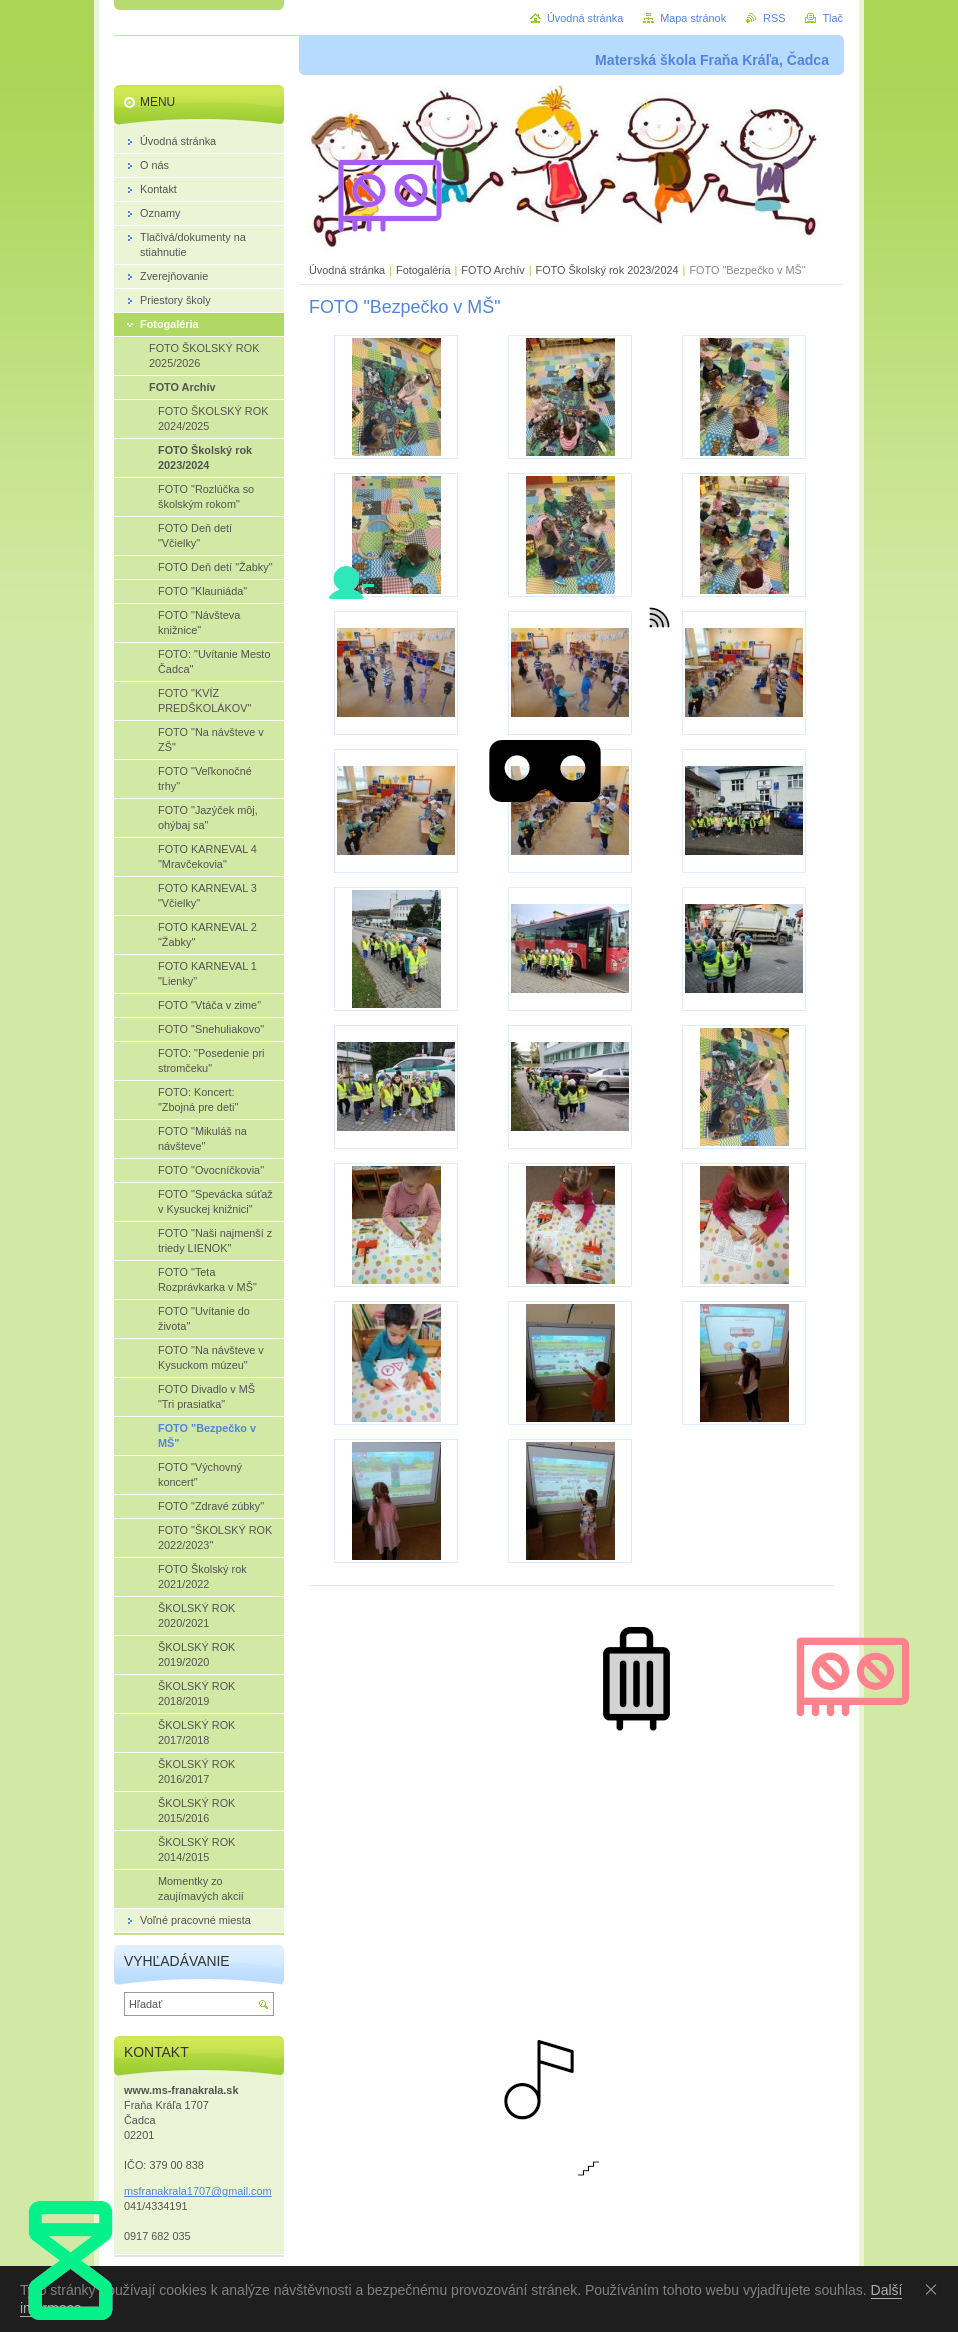 The height and width of the screenshot is (2332, 958). Describe the element at coordinates (853, 1675) in the screenshot. I see `view graphics card or GPU information` at that location.